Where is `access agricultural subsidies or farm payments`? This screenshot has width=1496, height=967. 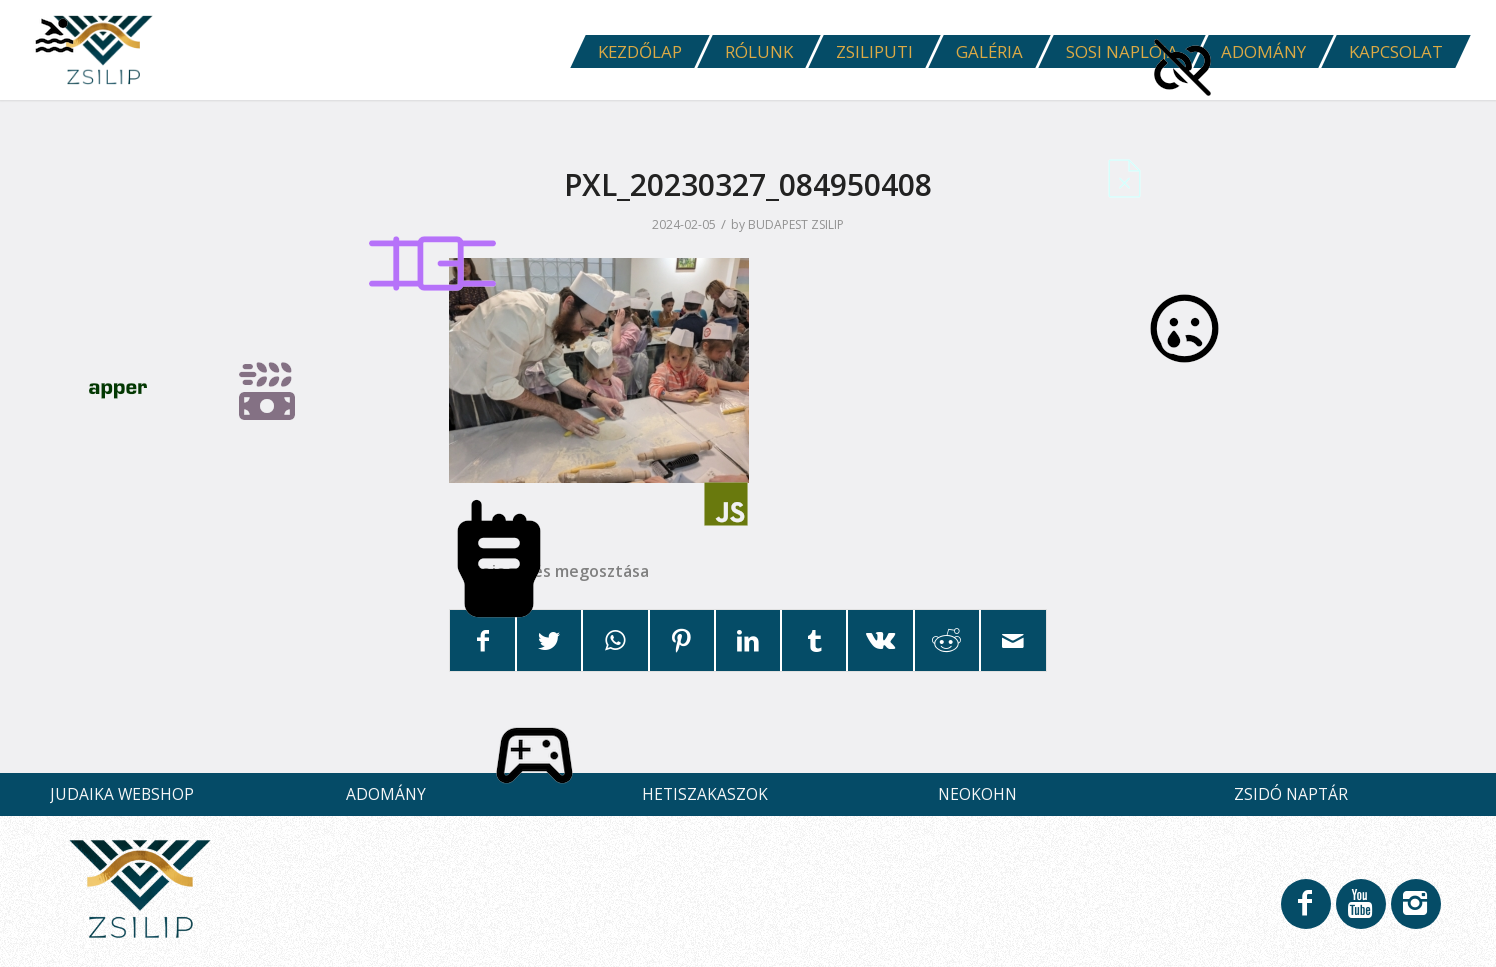 access agricultural subsidies or farm payments is located at coordinates (267, 392).